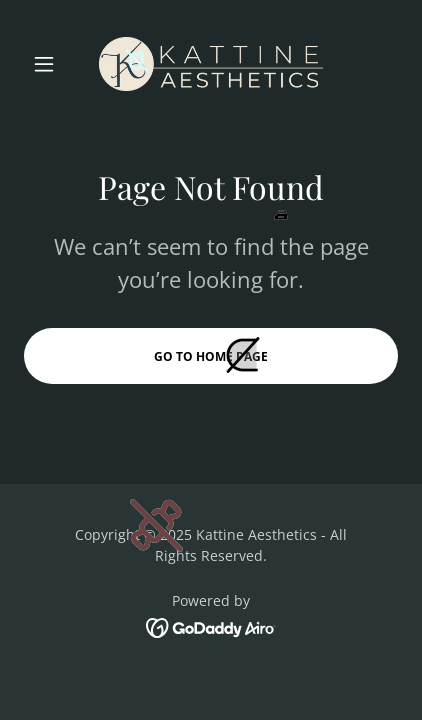 The width and height of the screenshot is (422, 720). What do you see at coordinates (243, 355) in the screenshot?
I see `indicates a set is not a subset of another in mathematical notation` at bounding box center [243, 355].